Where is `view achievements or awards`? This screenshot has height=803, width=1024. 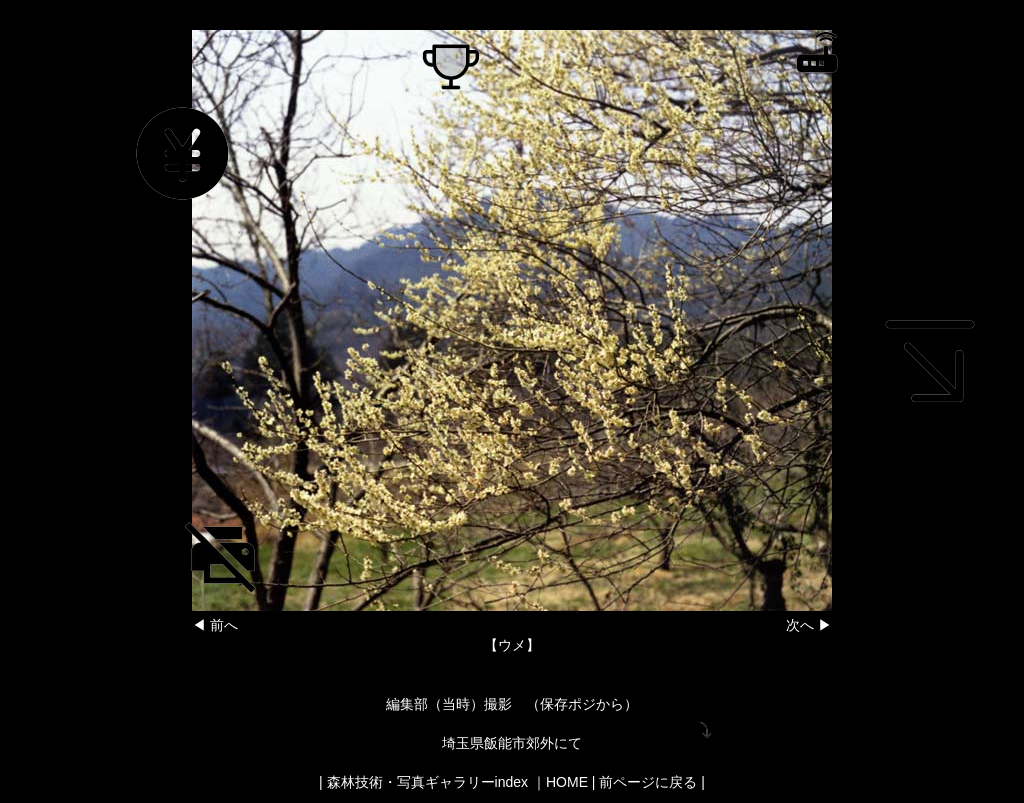 view achievements or awards is located at coordinates (451, 65).